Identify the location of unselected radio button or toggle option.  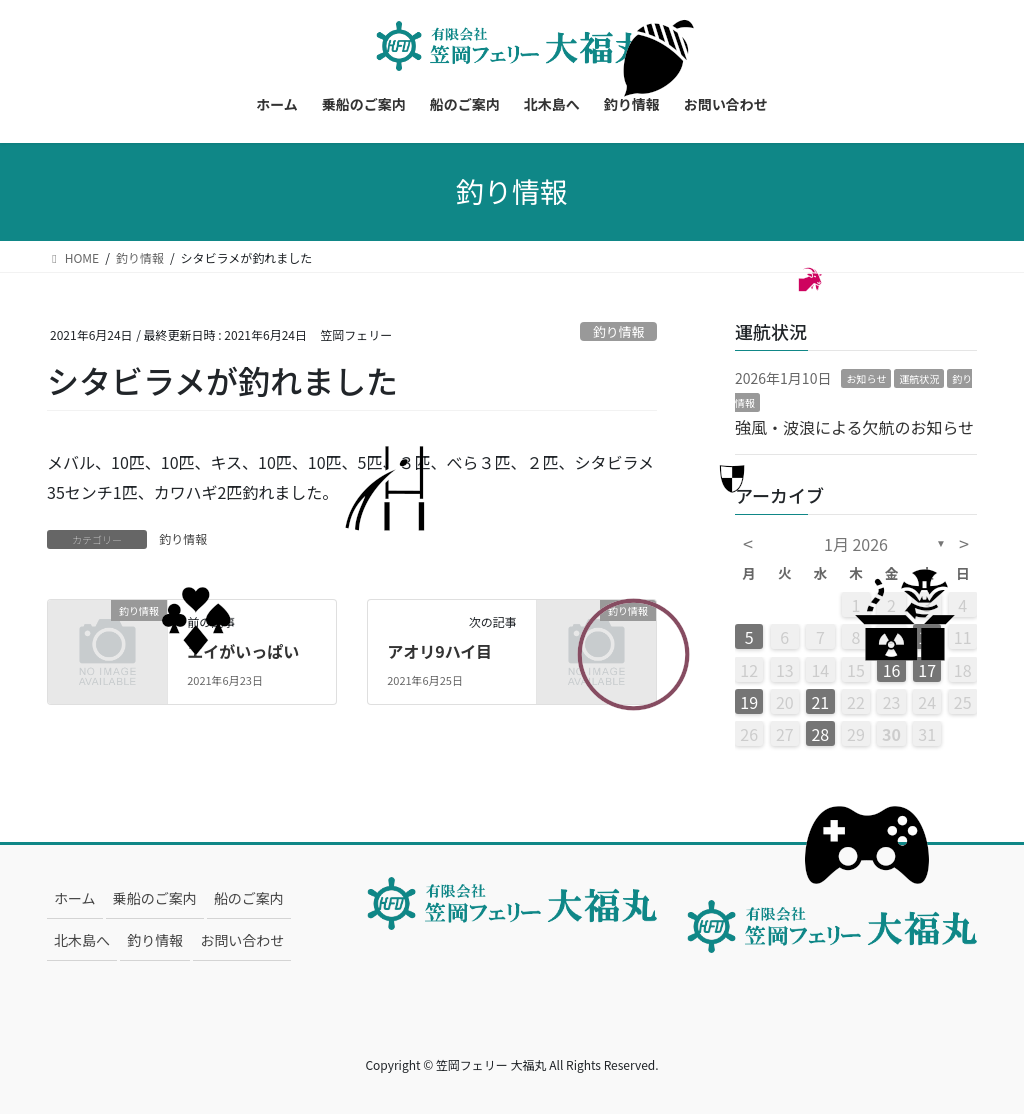
(633, 654).